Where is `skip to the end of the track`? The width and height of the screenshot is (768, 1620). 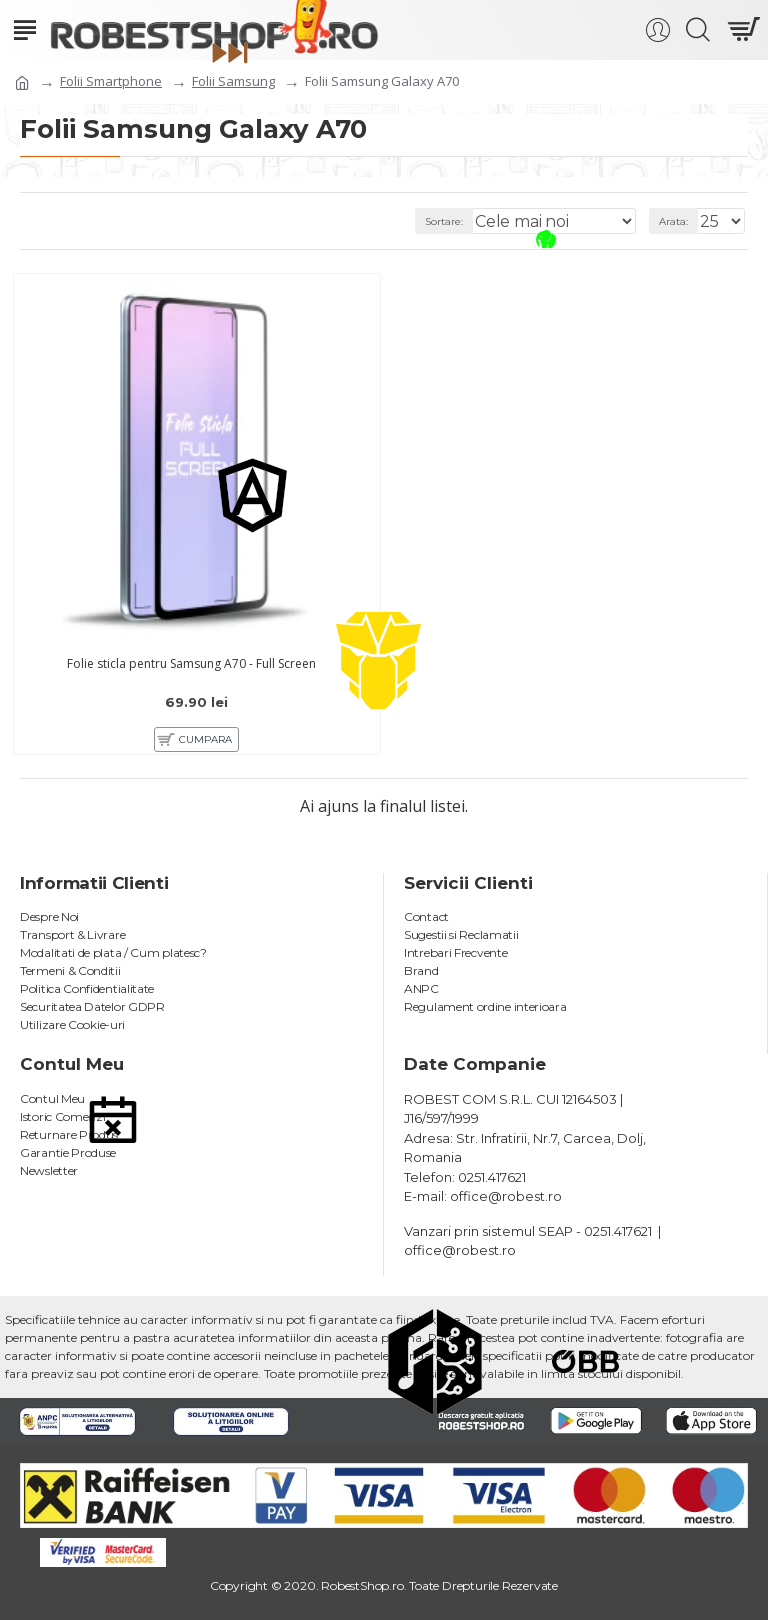 skip to the end of the track is located at coordinates (230, 53).